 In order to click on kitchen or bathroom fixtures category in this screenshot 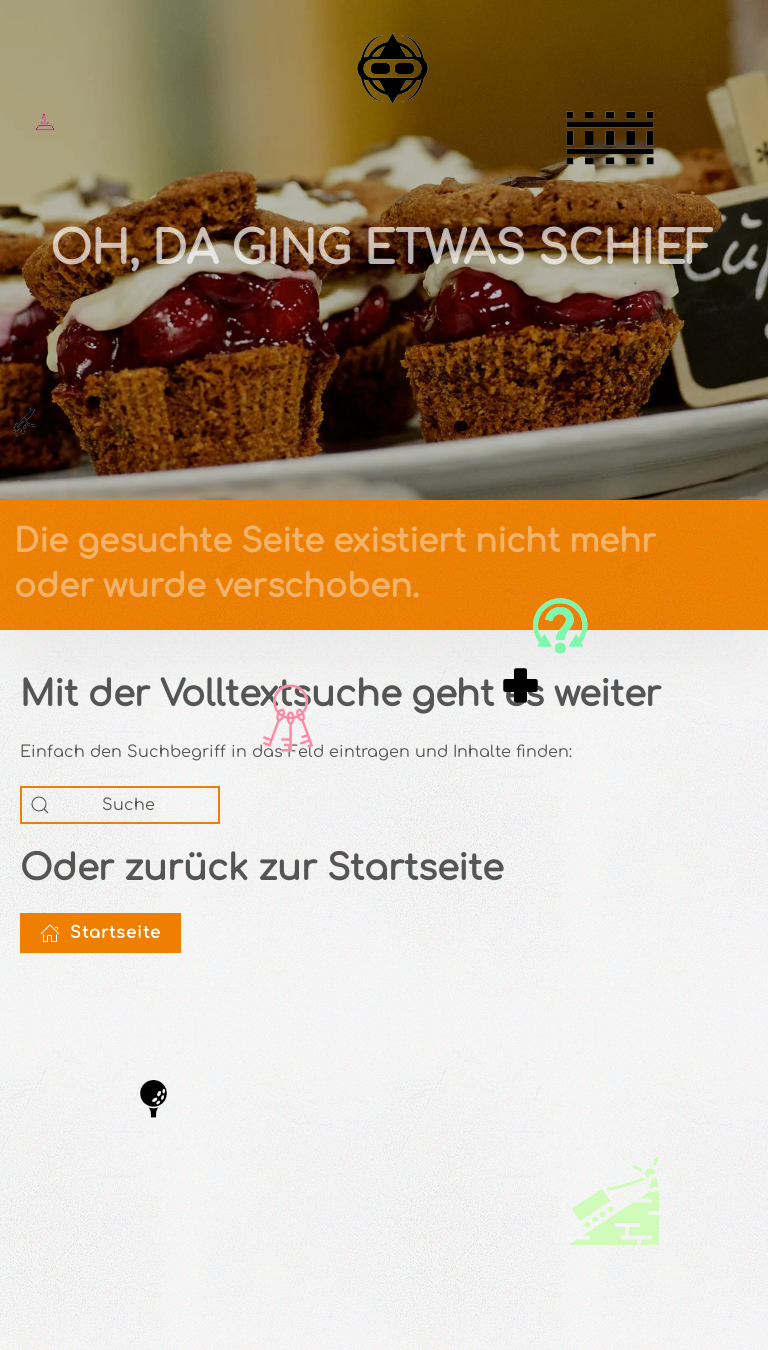, I will do `click(45, 122)`.